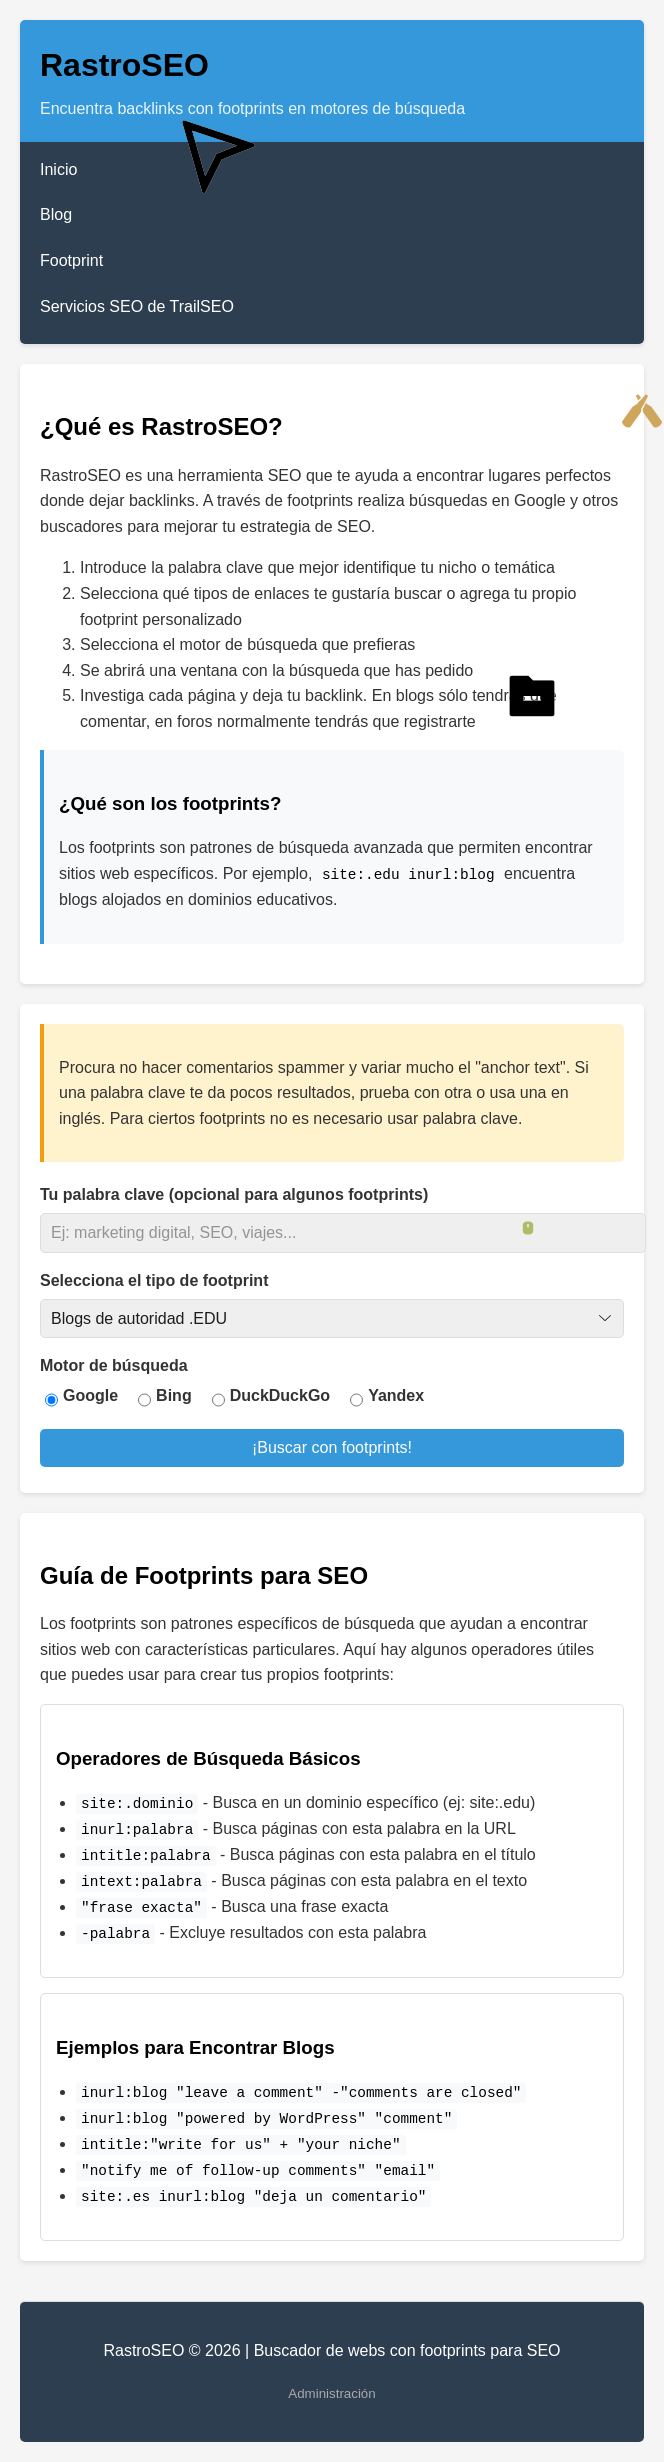  Describe the element at coordinates (528, 1228) in the screenshot. I see `indicates mouse or cursor device settings` at that location.